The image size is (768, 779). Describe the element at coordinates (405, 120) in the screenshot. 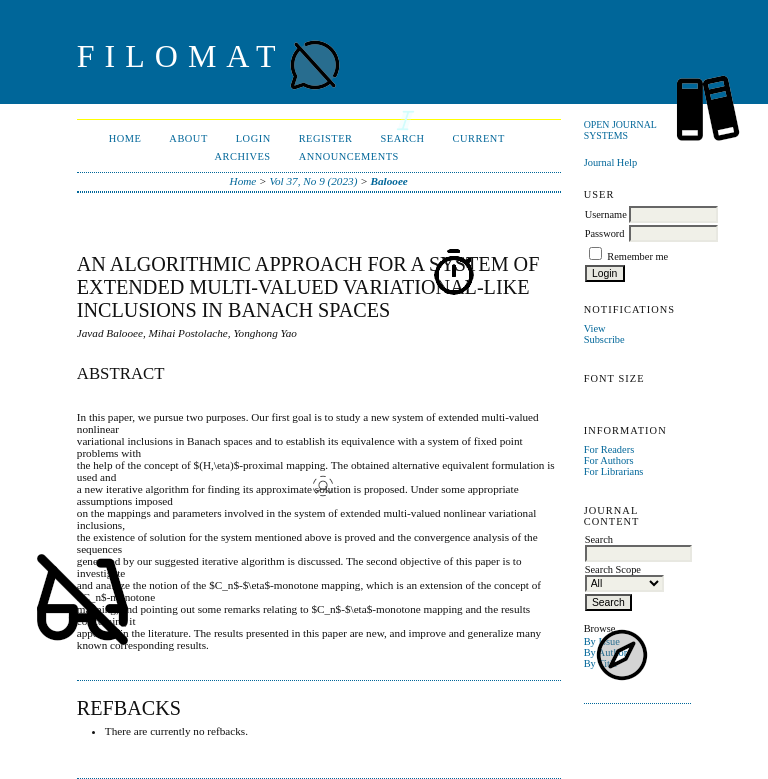

I see `apply italic formatting to selected text` at that location.